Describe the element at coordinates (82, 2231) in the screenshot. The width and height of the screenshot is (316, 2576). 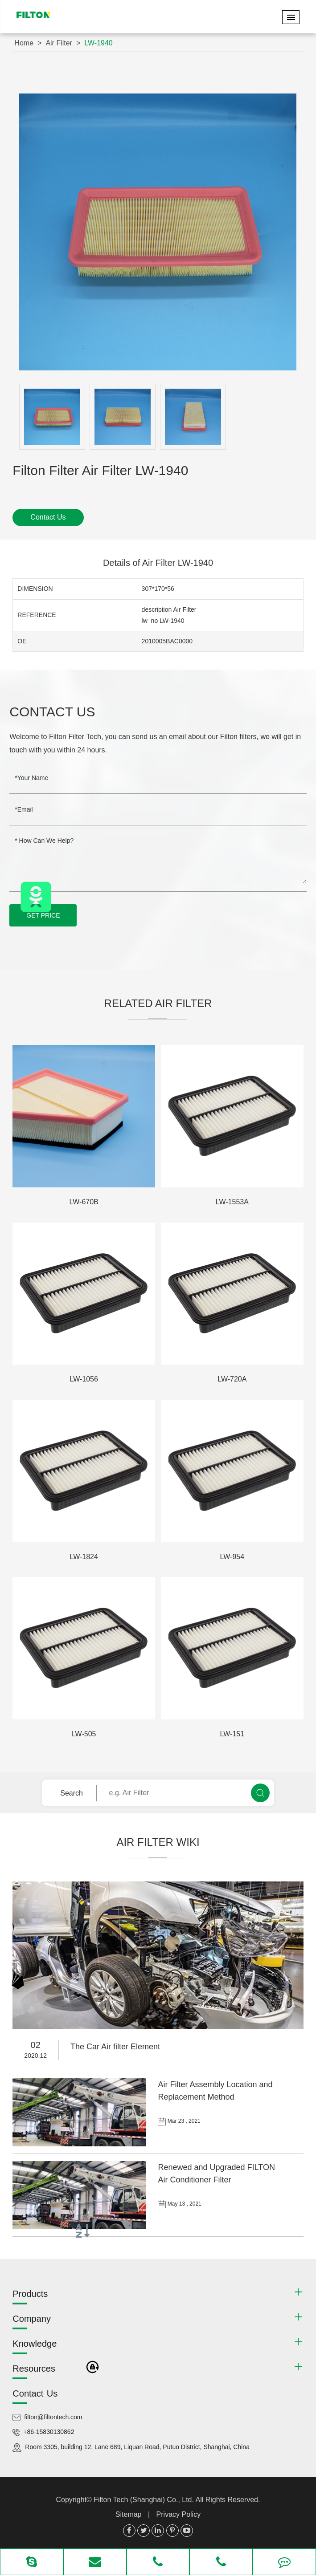
I see `sort items alphabetically from A to Z` at that location.